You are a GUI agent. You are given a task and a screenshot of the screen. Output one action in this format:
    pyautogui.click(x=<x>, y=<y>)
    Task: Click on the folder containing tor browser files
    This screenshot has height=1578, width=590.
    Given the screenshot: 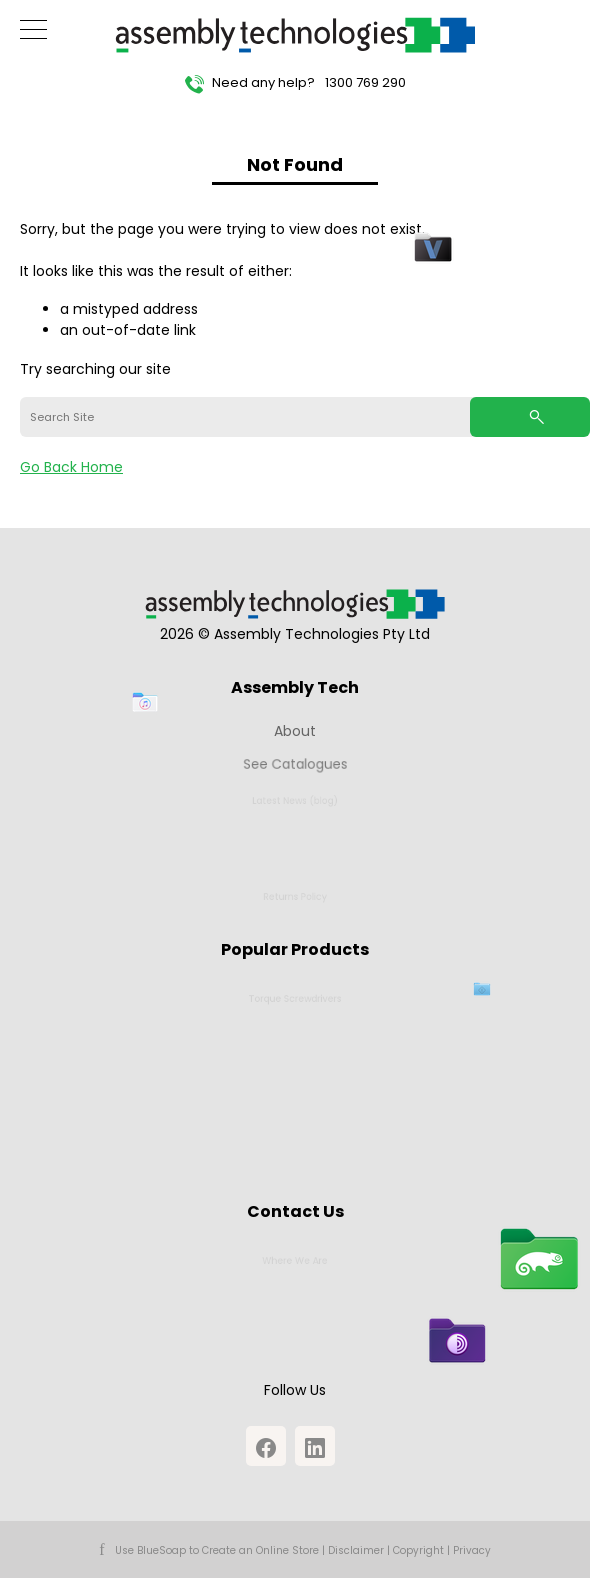 What is the action you would take?
    pyautogui.click(x=457, y=1342)
    